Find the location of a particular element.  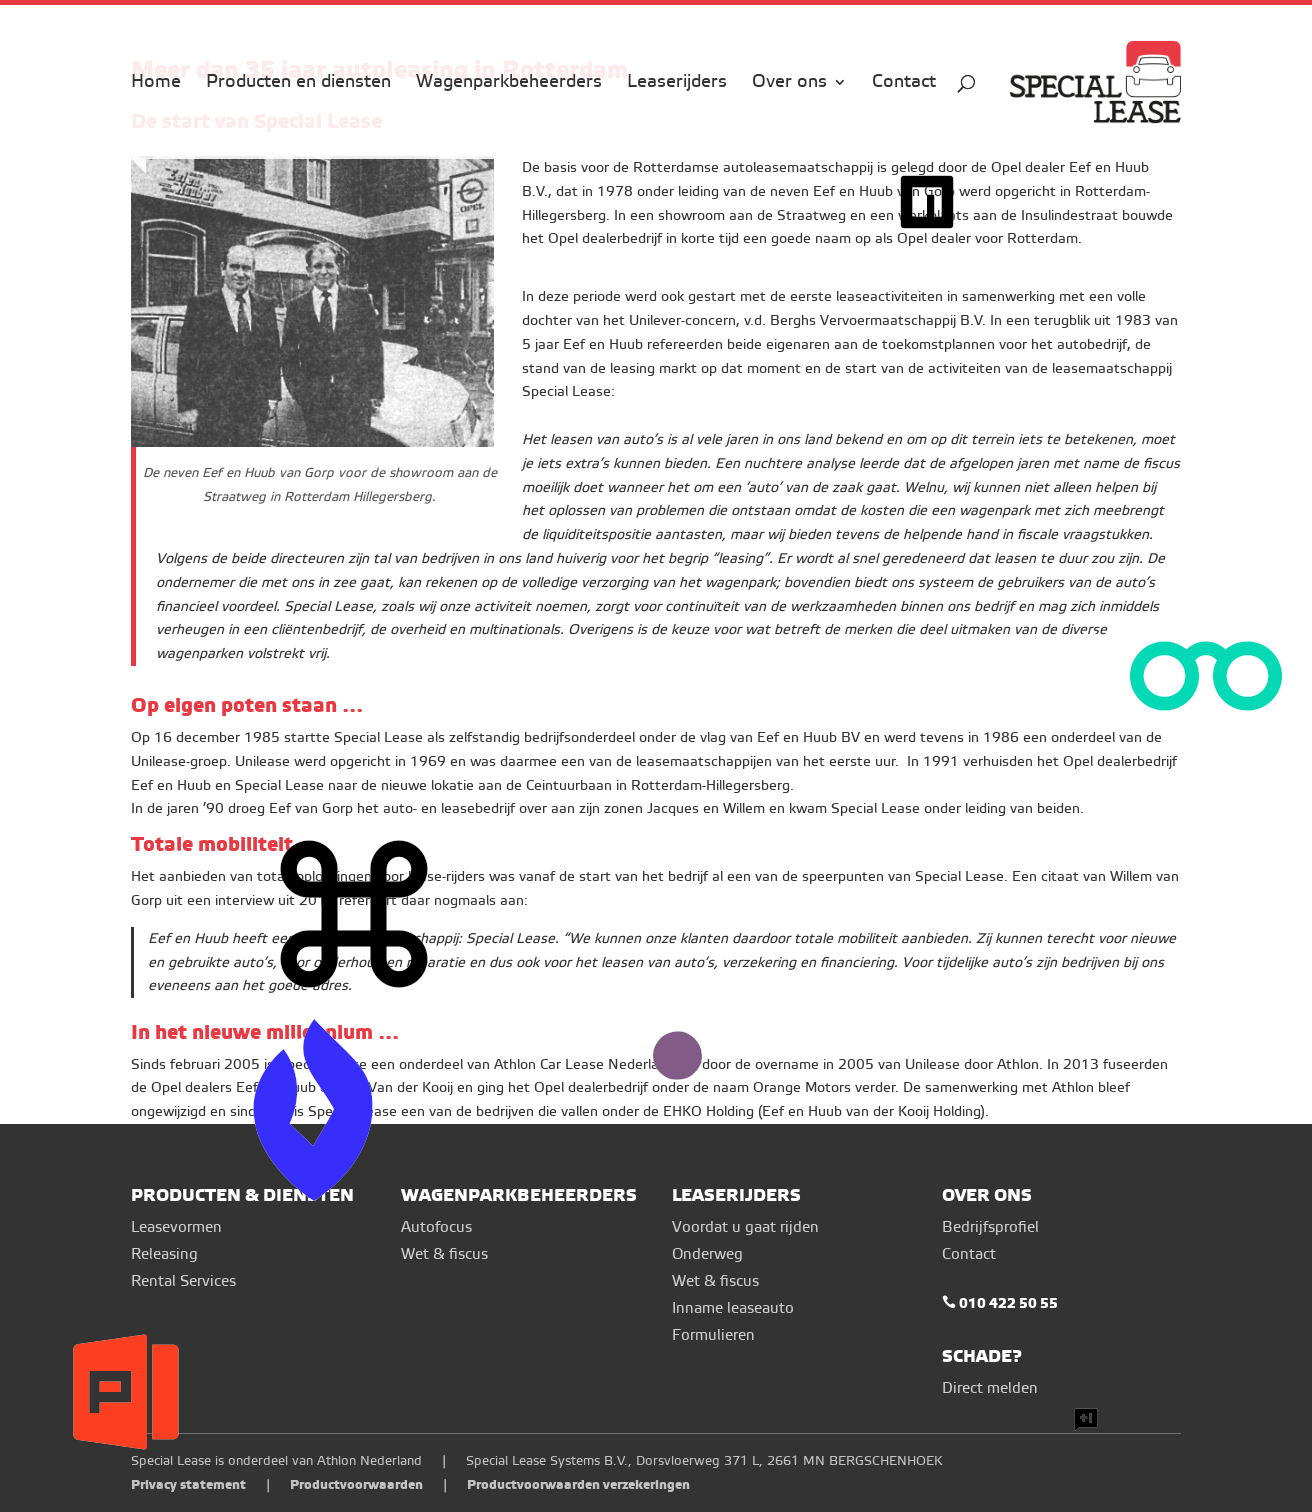

firewalla network security app is located at coordinates (313, 1110).